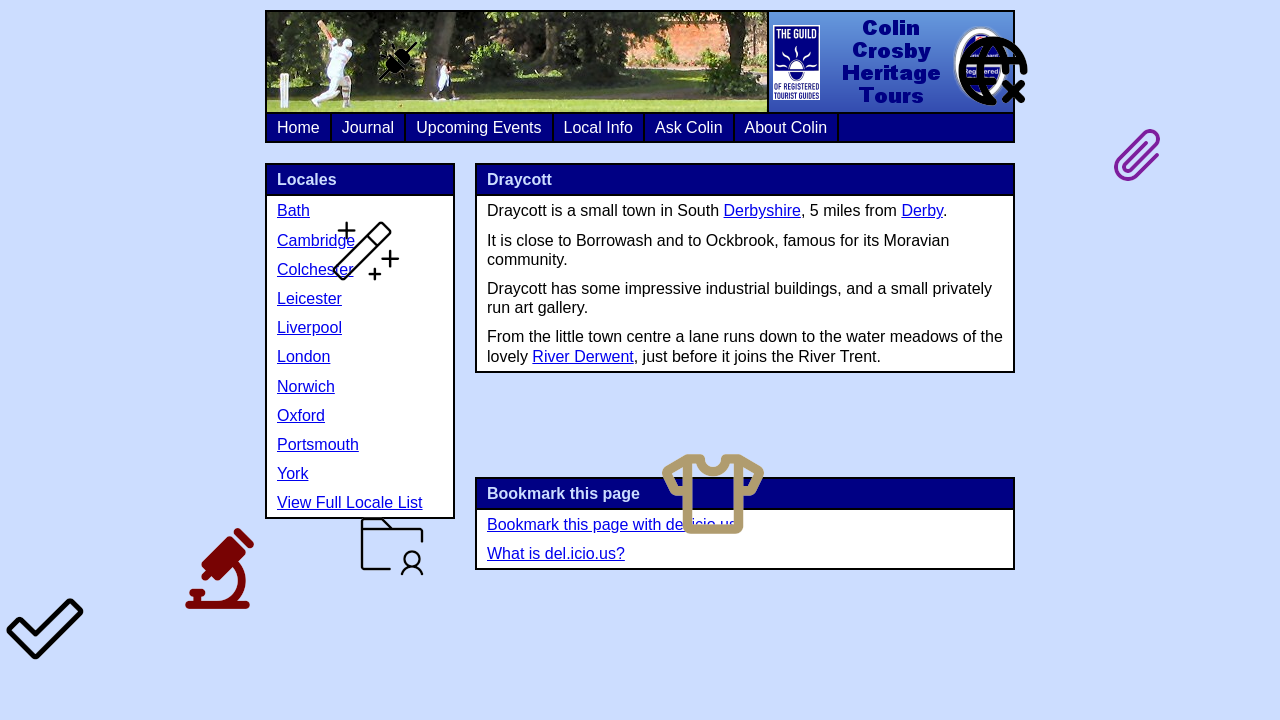  What do you see at coordinates (993, 71) in the screenshot?
I see `disconnect from the internet` at bounding box center [993, 71].